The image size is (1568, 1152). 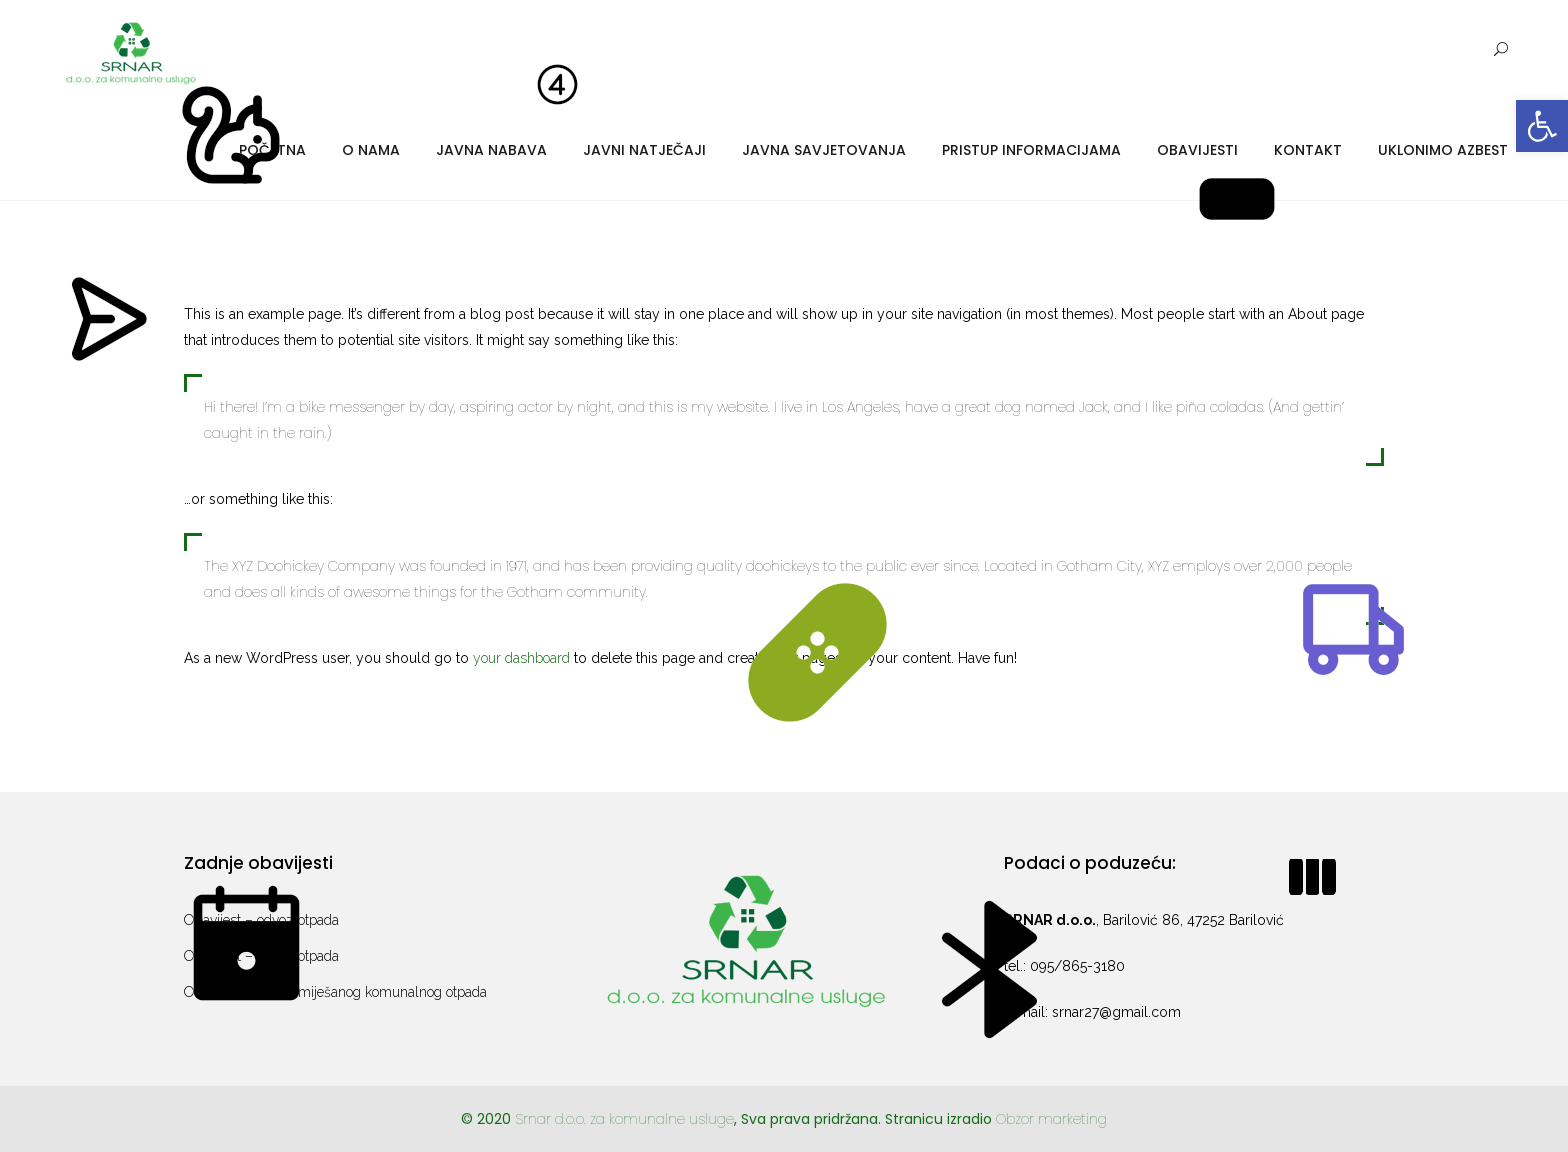 What do you see at coordinates (246, 947) in the screenshot?
I see `calendar event or reminder pending` at bounding box center [246, 947].